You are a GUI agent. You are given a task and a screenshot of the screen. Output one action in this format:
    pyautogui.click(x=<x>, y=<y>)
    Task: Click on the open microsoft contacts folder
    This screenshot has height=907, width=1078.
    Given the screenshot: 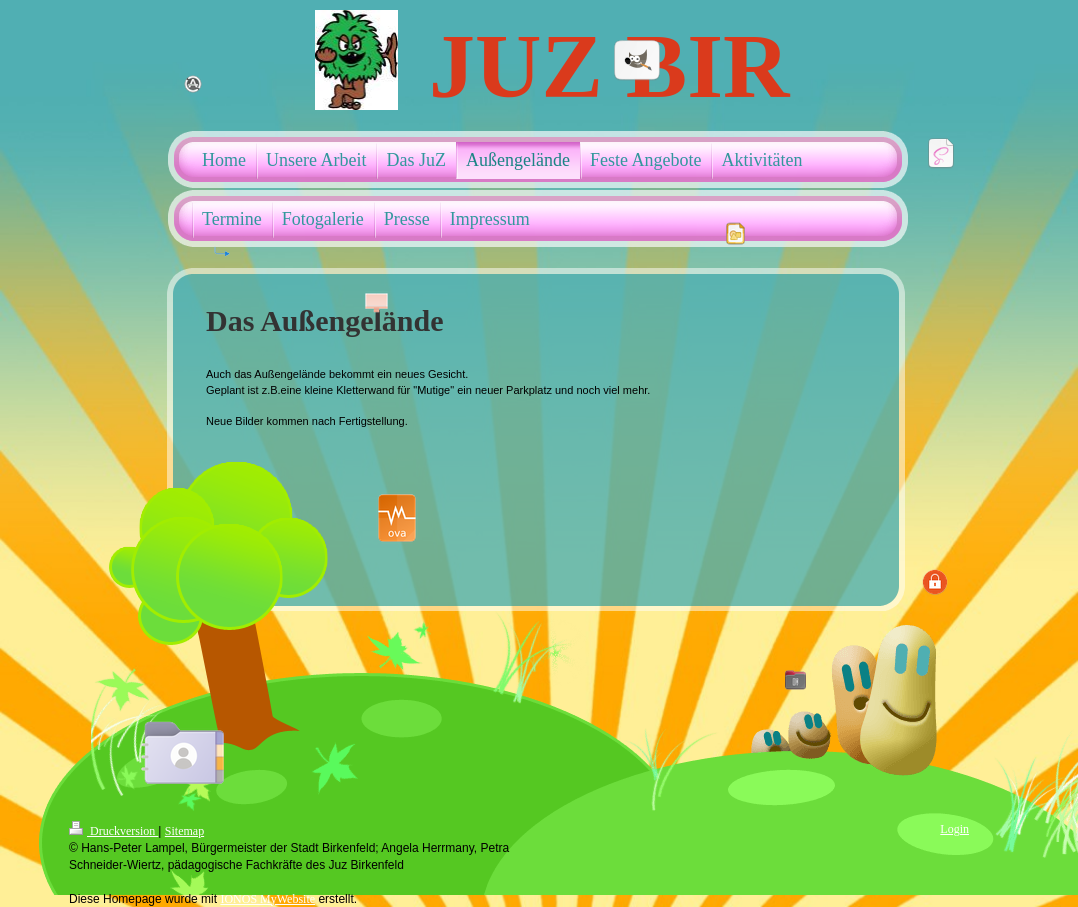 What is the action you would take?
    pyautogui.click(x=184, y=755)
    